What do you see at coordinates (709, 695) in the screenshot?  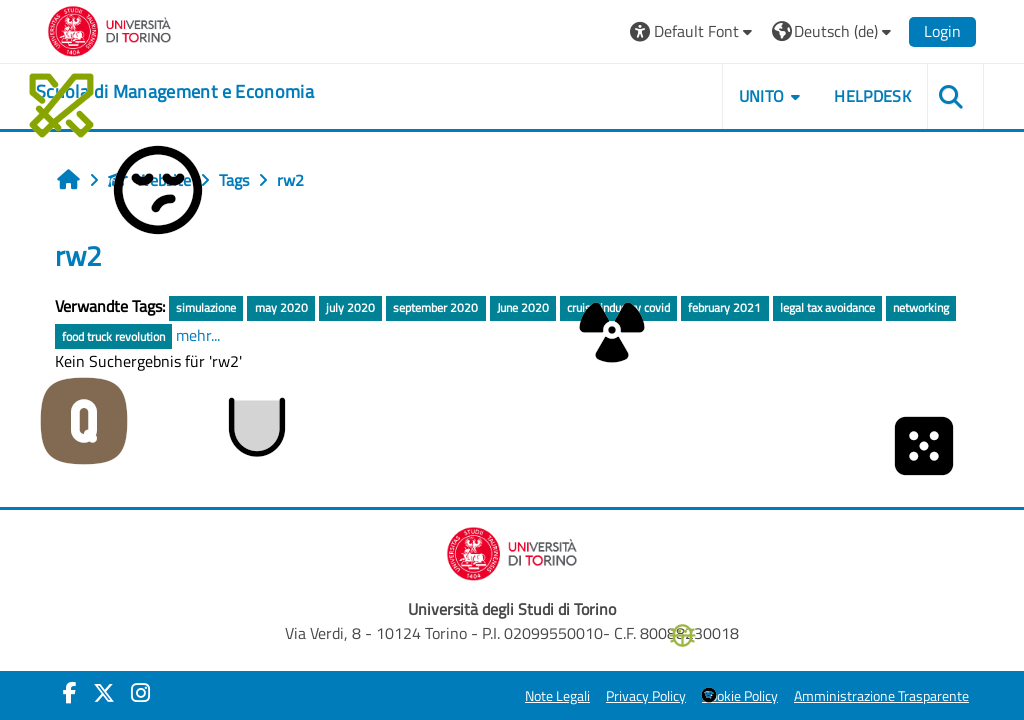 I see `open Spotify app` at bounding box center [709, 695].